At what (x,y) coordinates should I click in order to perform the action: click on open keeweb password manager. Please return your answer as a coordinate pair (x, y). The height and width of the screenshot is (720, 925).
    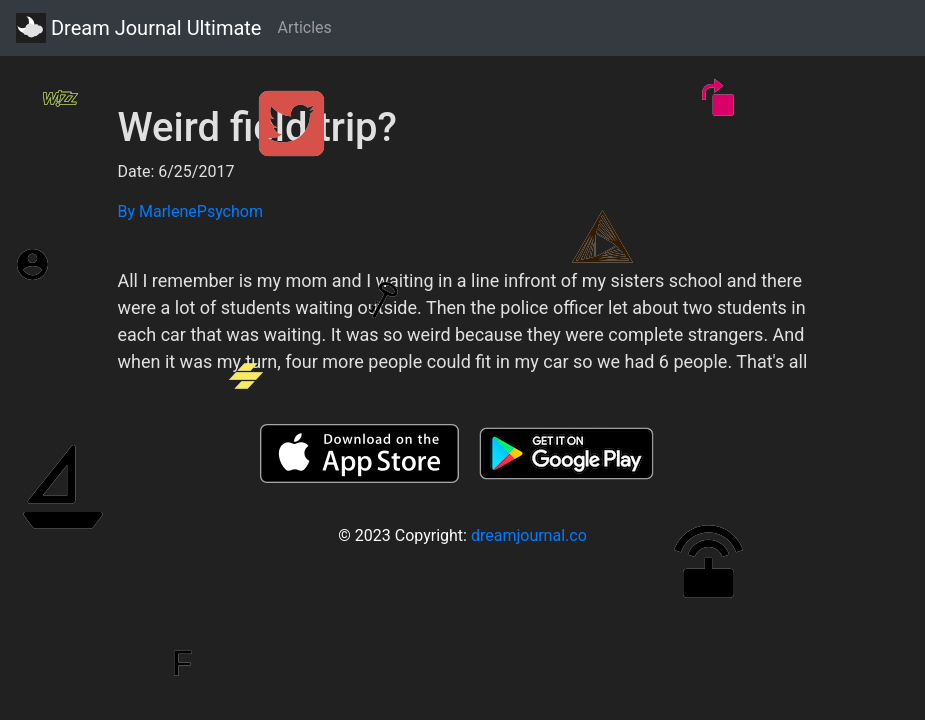
    Looking at the image, I should click on (383, 300).